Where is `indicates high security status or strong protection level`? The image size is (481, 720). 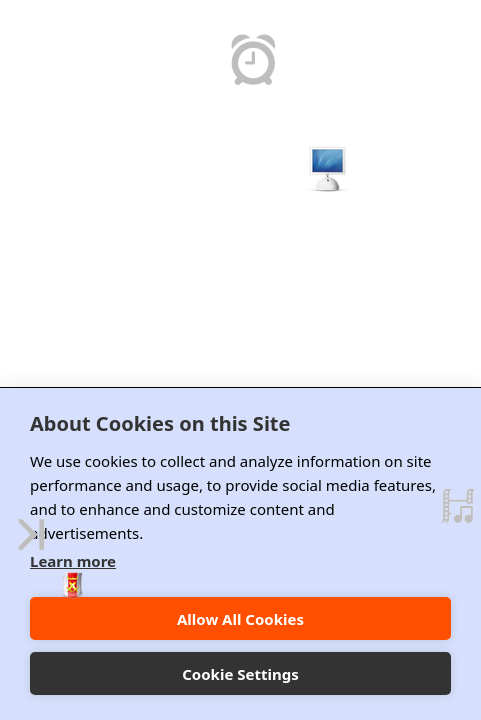 indicates high security status or strong protection level is located at coordinates (72, 585).